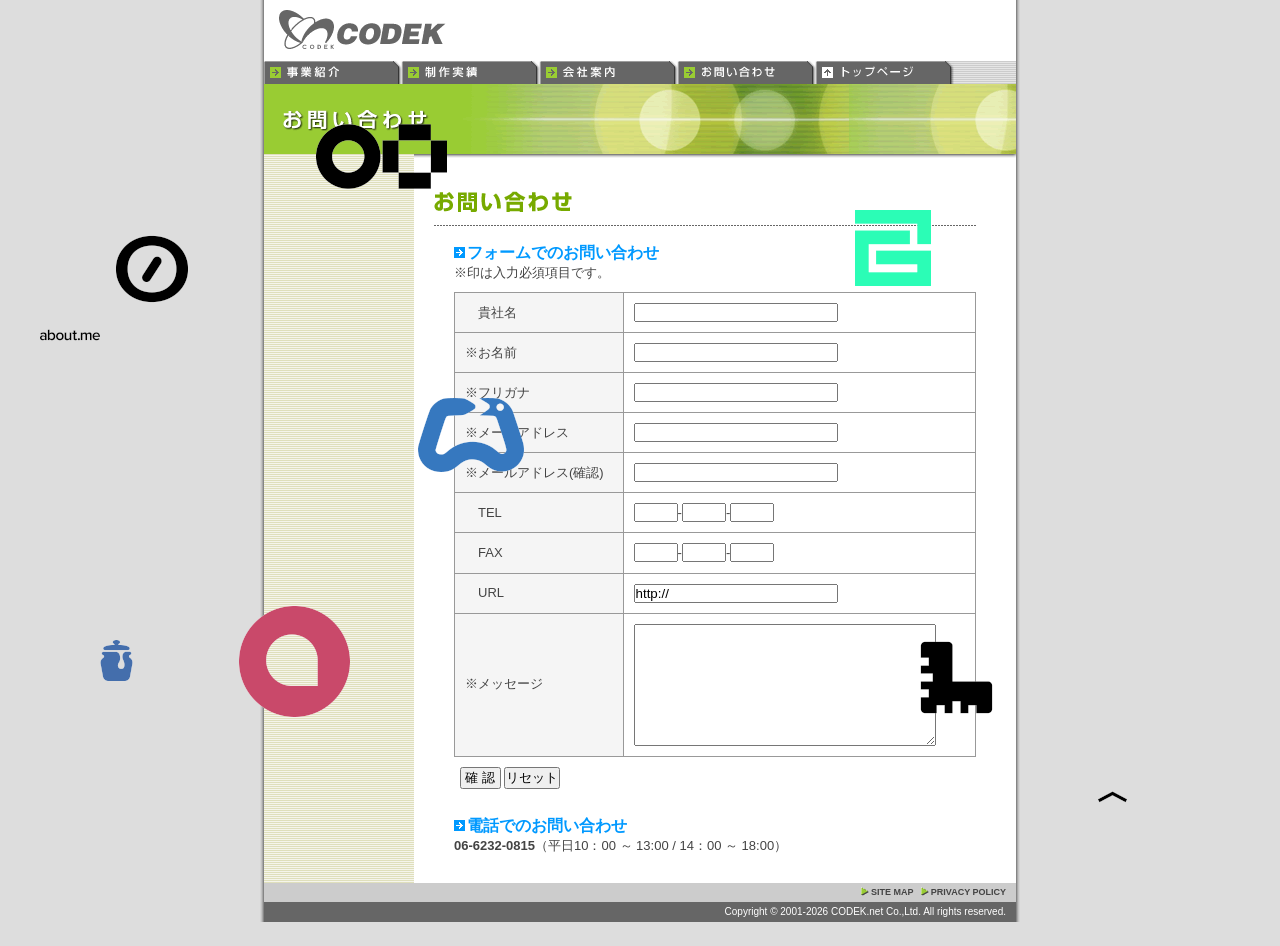  What do you see at coordinates (152, 269) in the screenshot?
I see `automattic company logo` at bounding box center [152, 269].